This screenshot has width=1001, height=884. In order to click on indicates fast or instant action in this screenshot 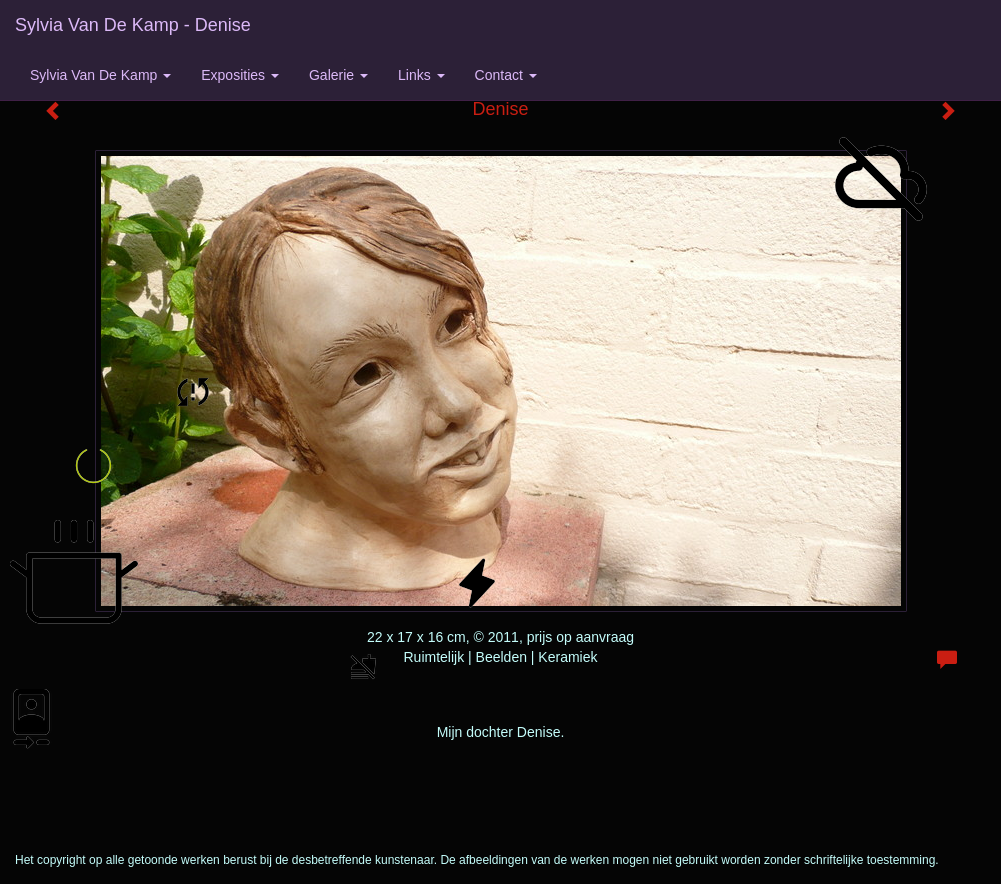, I will do `click(477, 583)`.